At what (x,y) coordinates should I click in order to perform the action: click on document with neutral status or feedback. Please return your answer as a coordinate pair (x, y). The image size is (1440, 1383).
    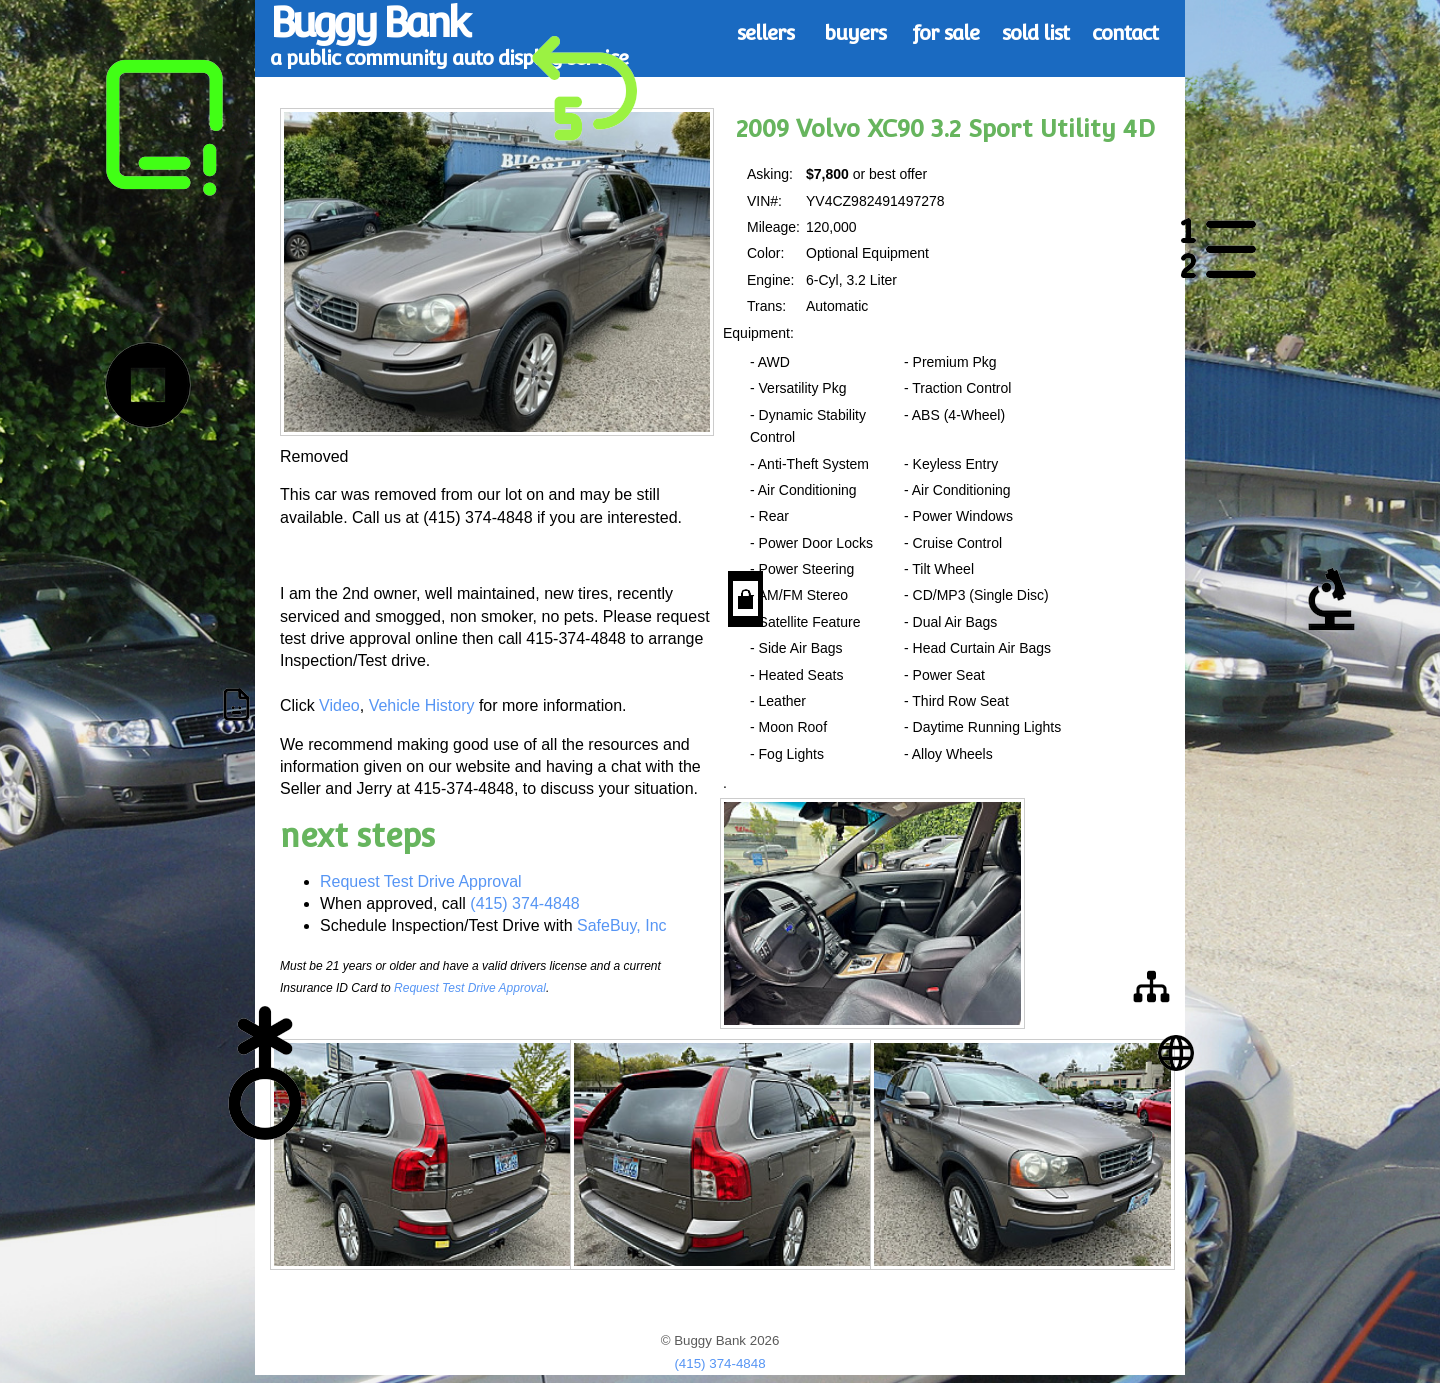
    Looking at the image, I should click on (236, 704).